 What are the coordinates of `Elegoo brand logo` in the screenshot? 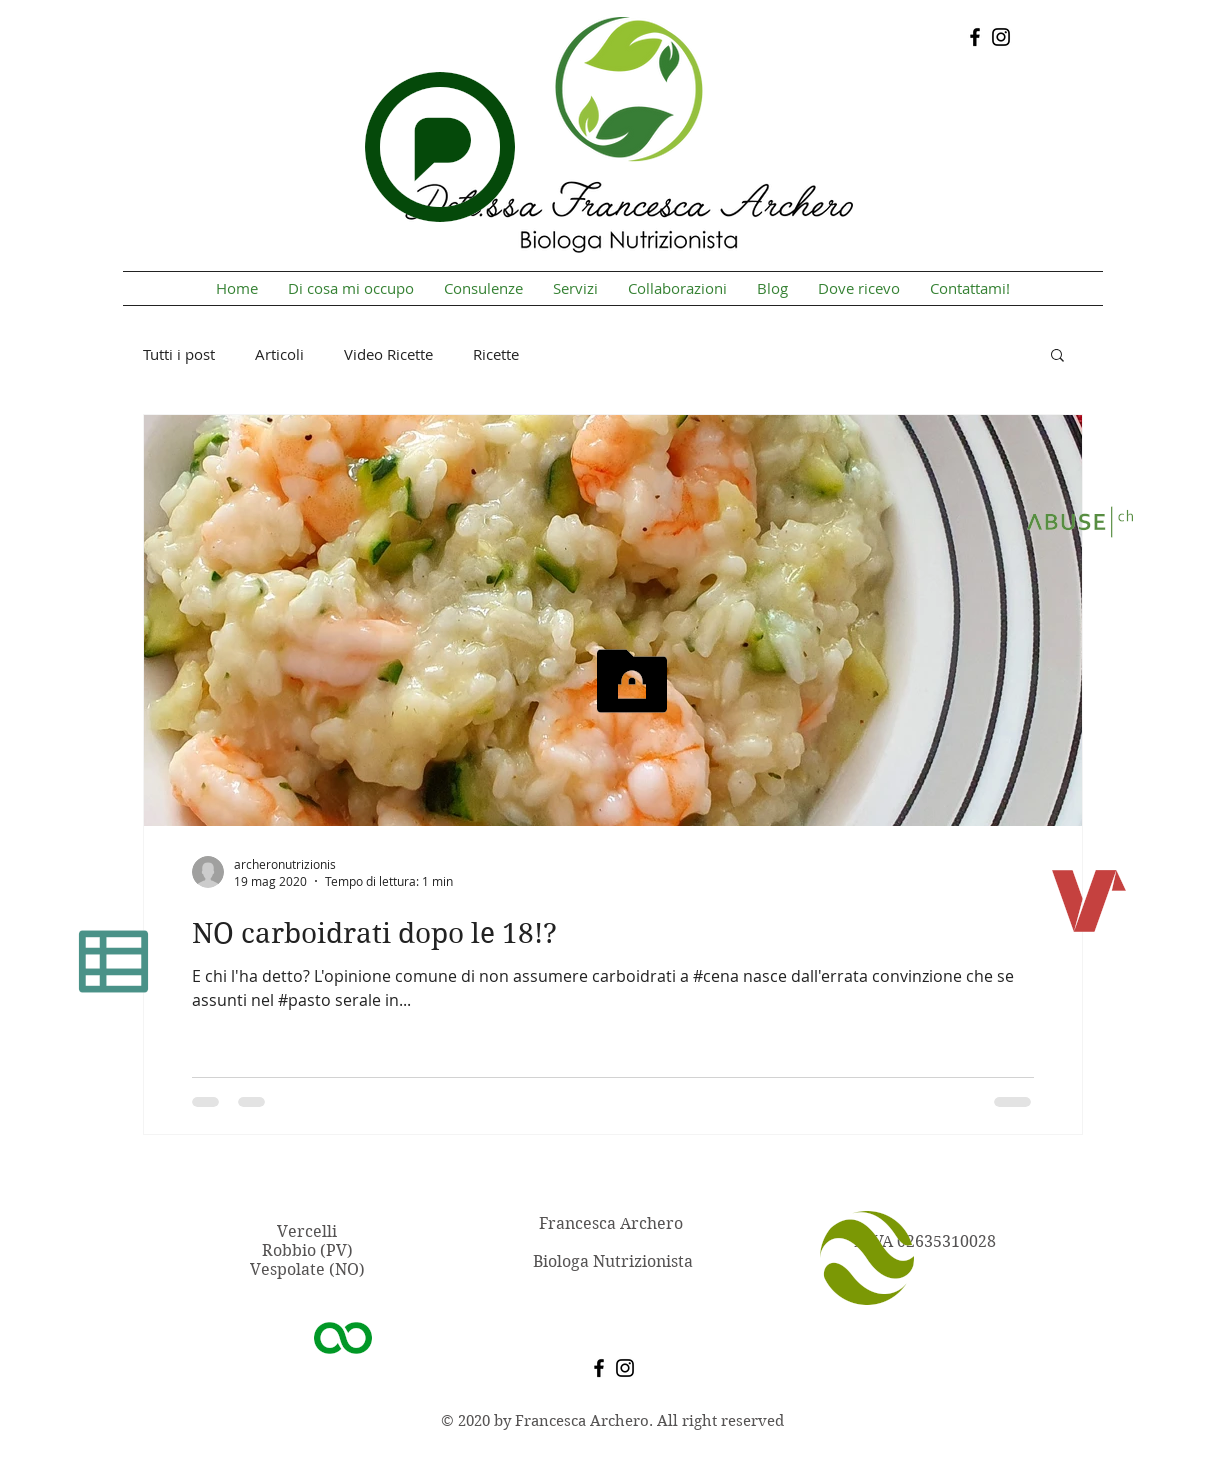 It's located at (343, 1338).